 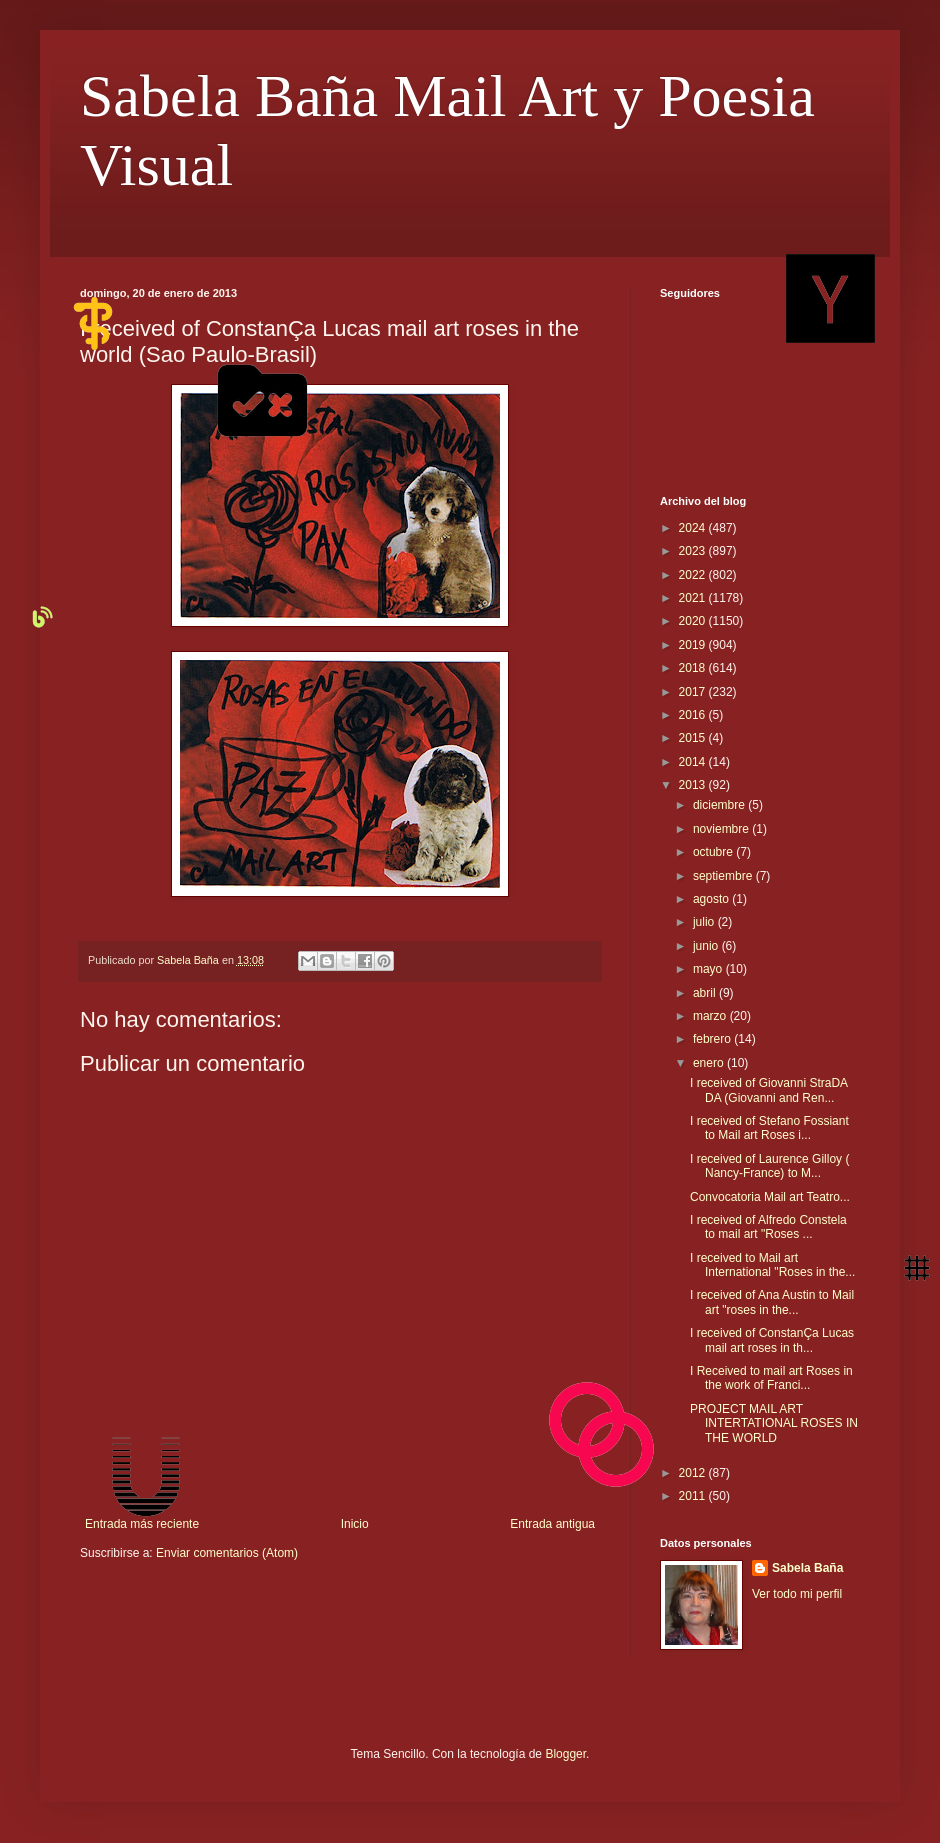 I want to click on view items in grid layout, so click(x=917, y=1268).